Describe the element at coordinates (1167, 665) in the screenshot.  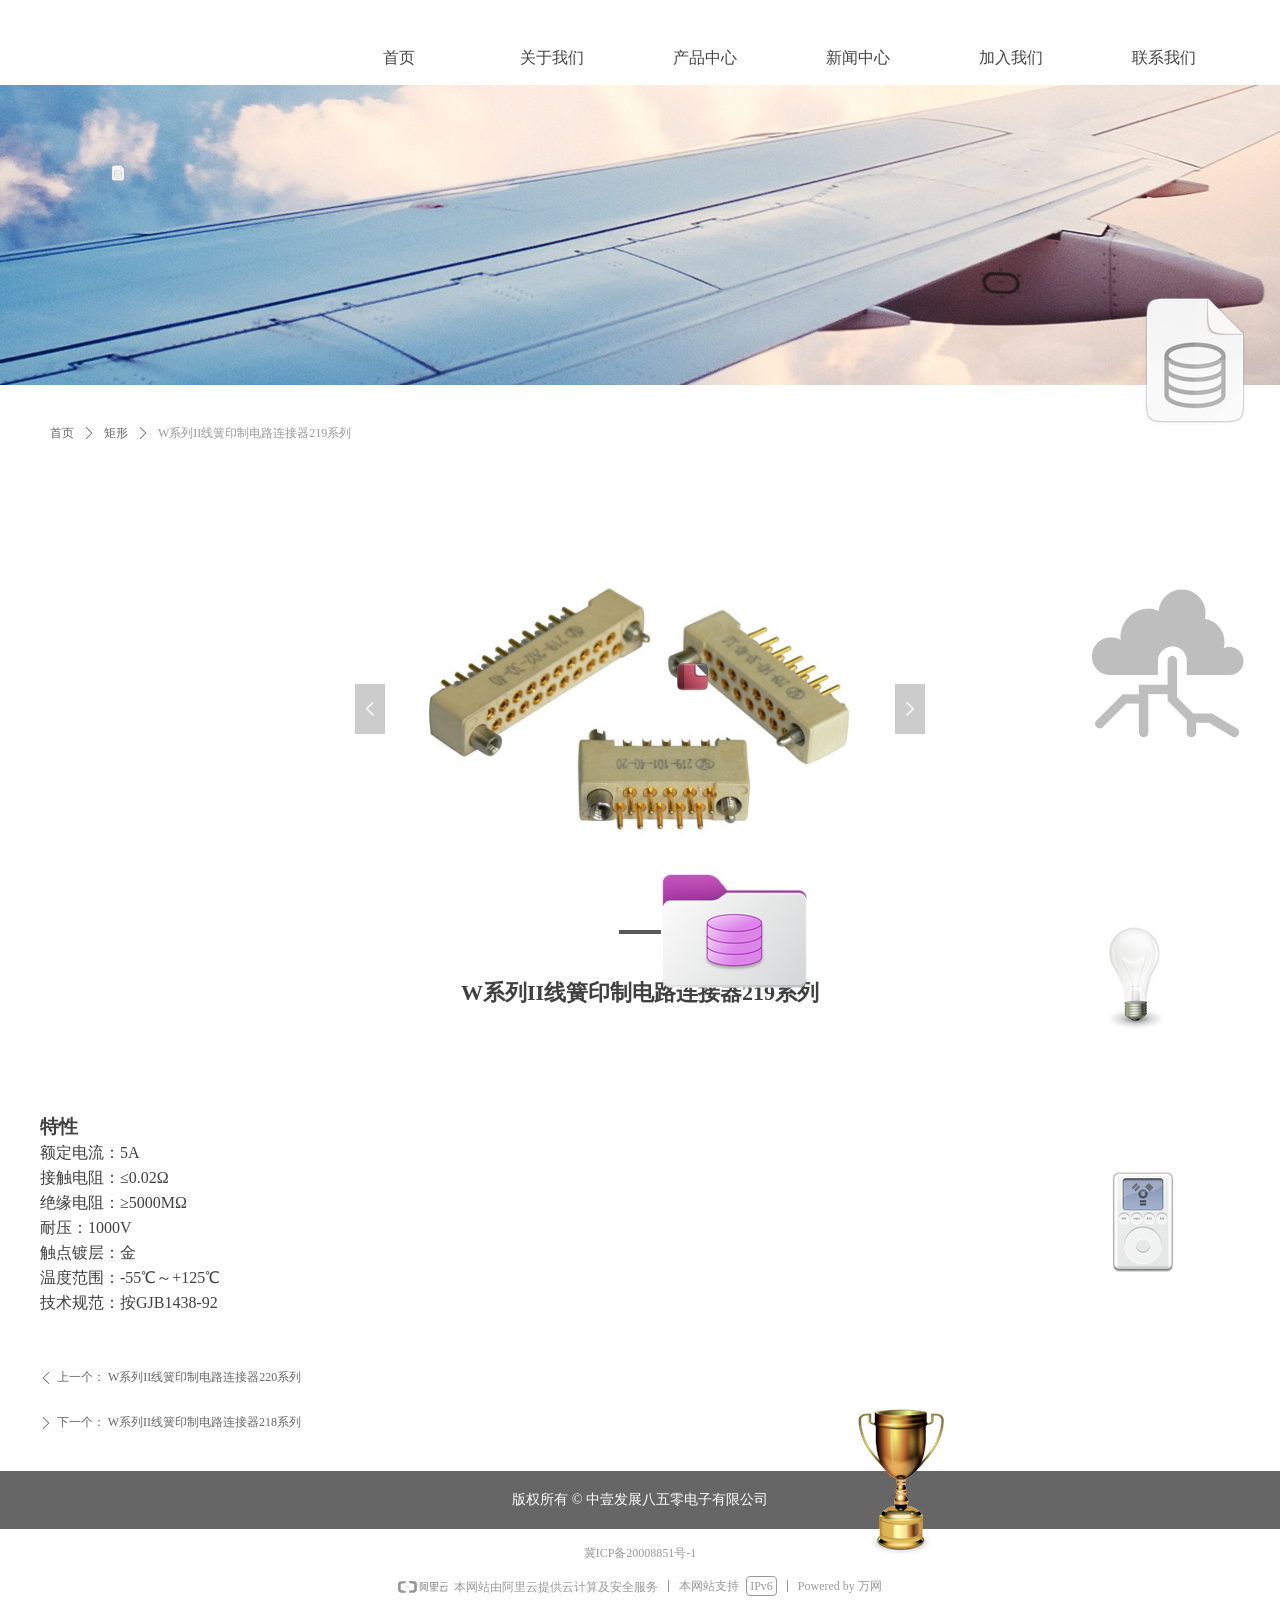
I see `indicates stormy weather conditions` at that location.